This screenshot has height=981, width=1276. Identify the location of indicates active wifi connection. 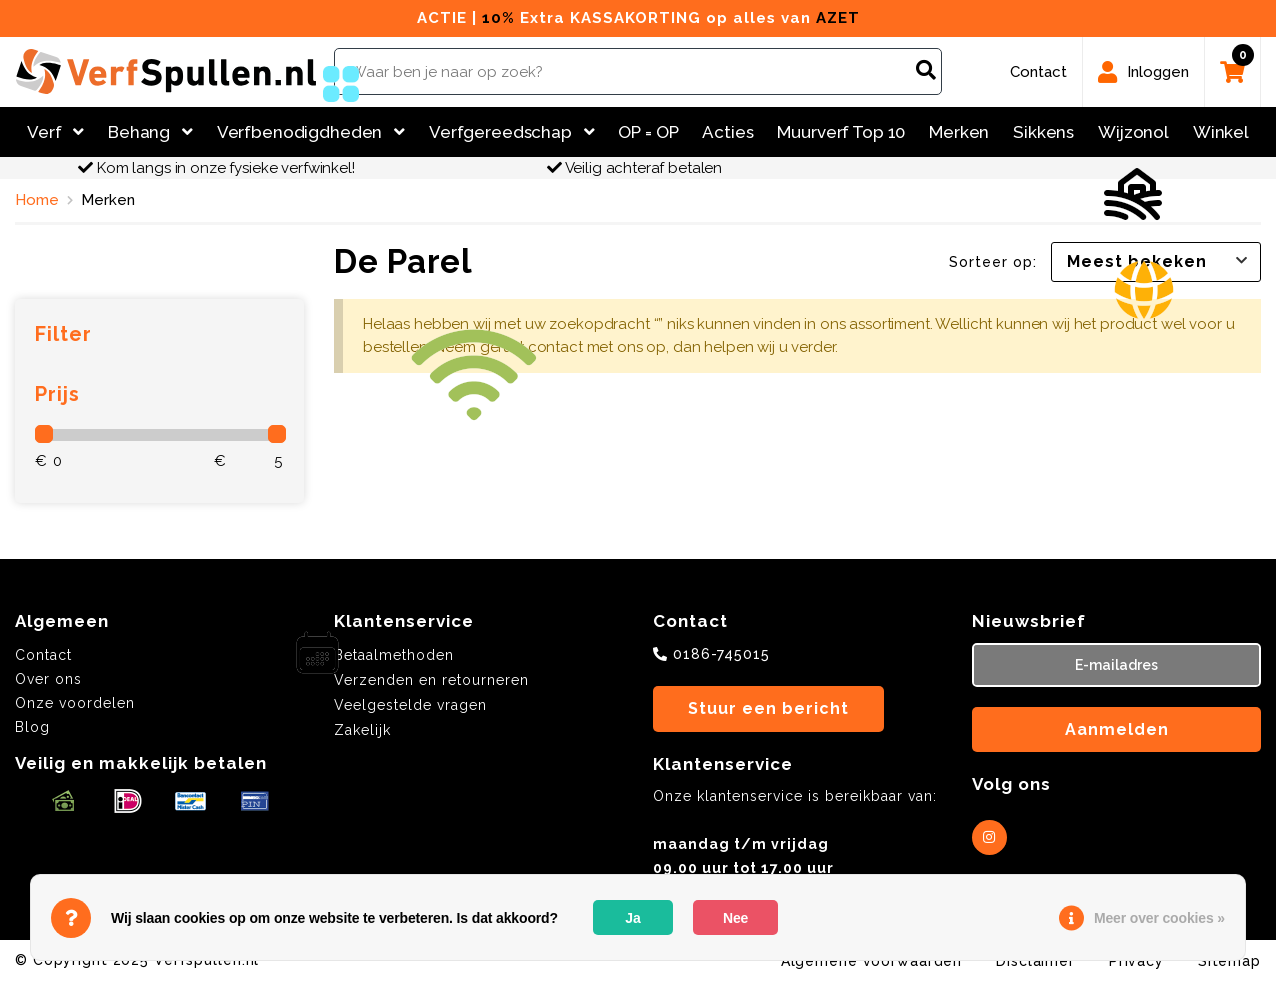
(474, 377).